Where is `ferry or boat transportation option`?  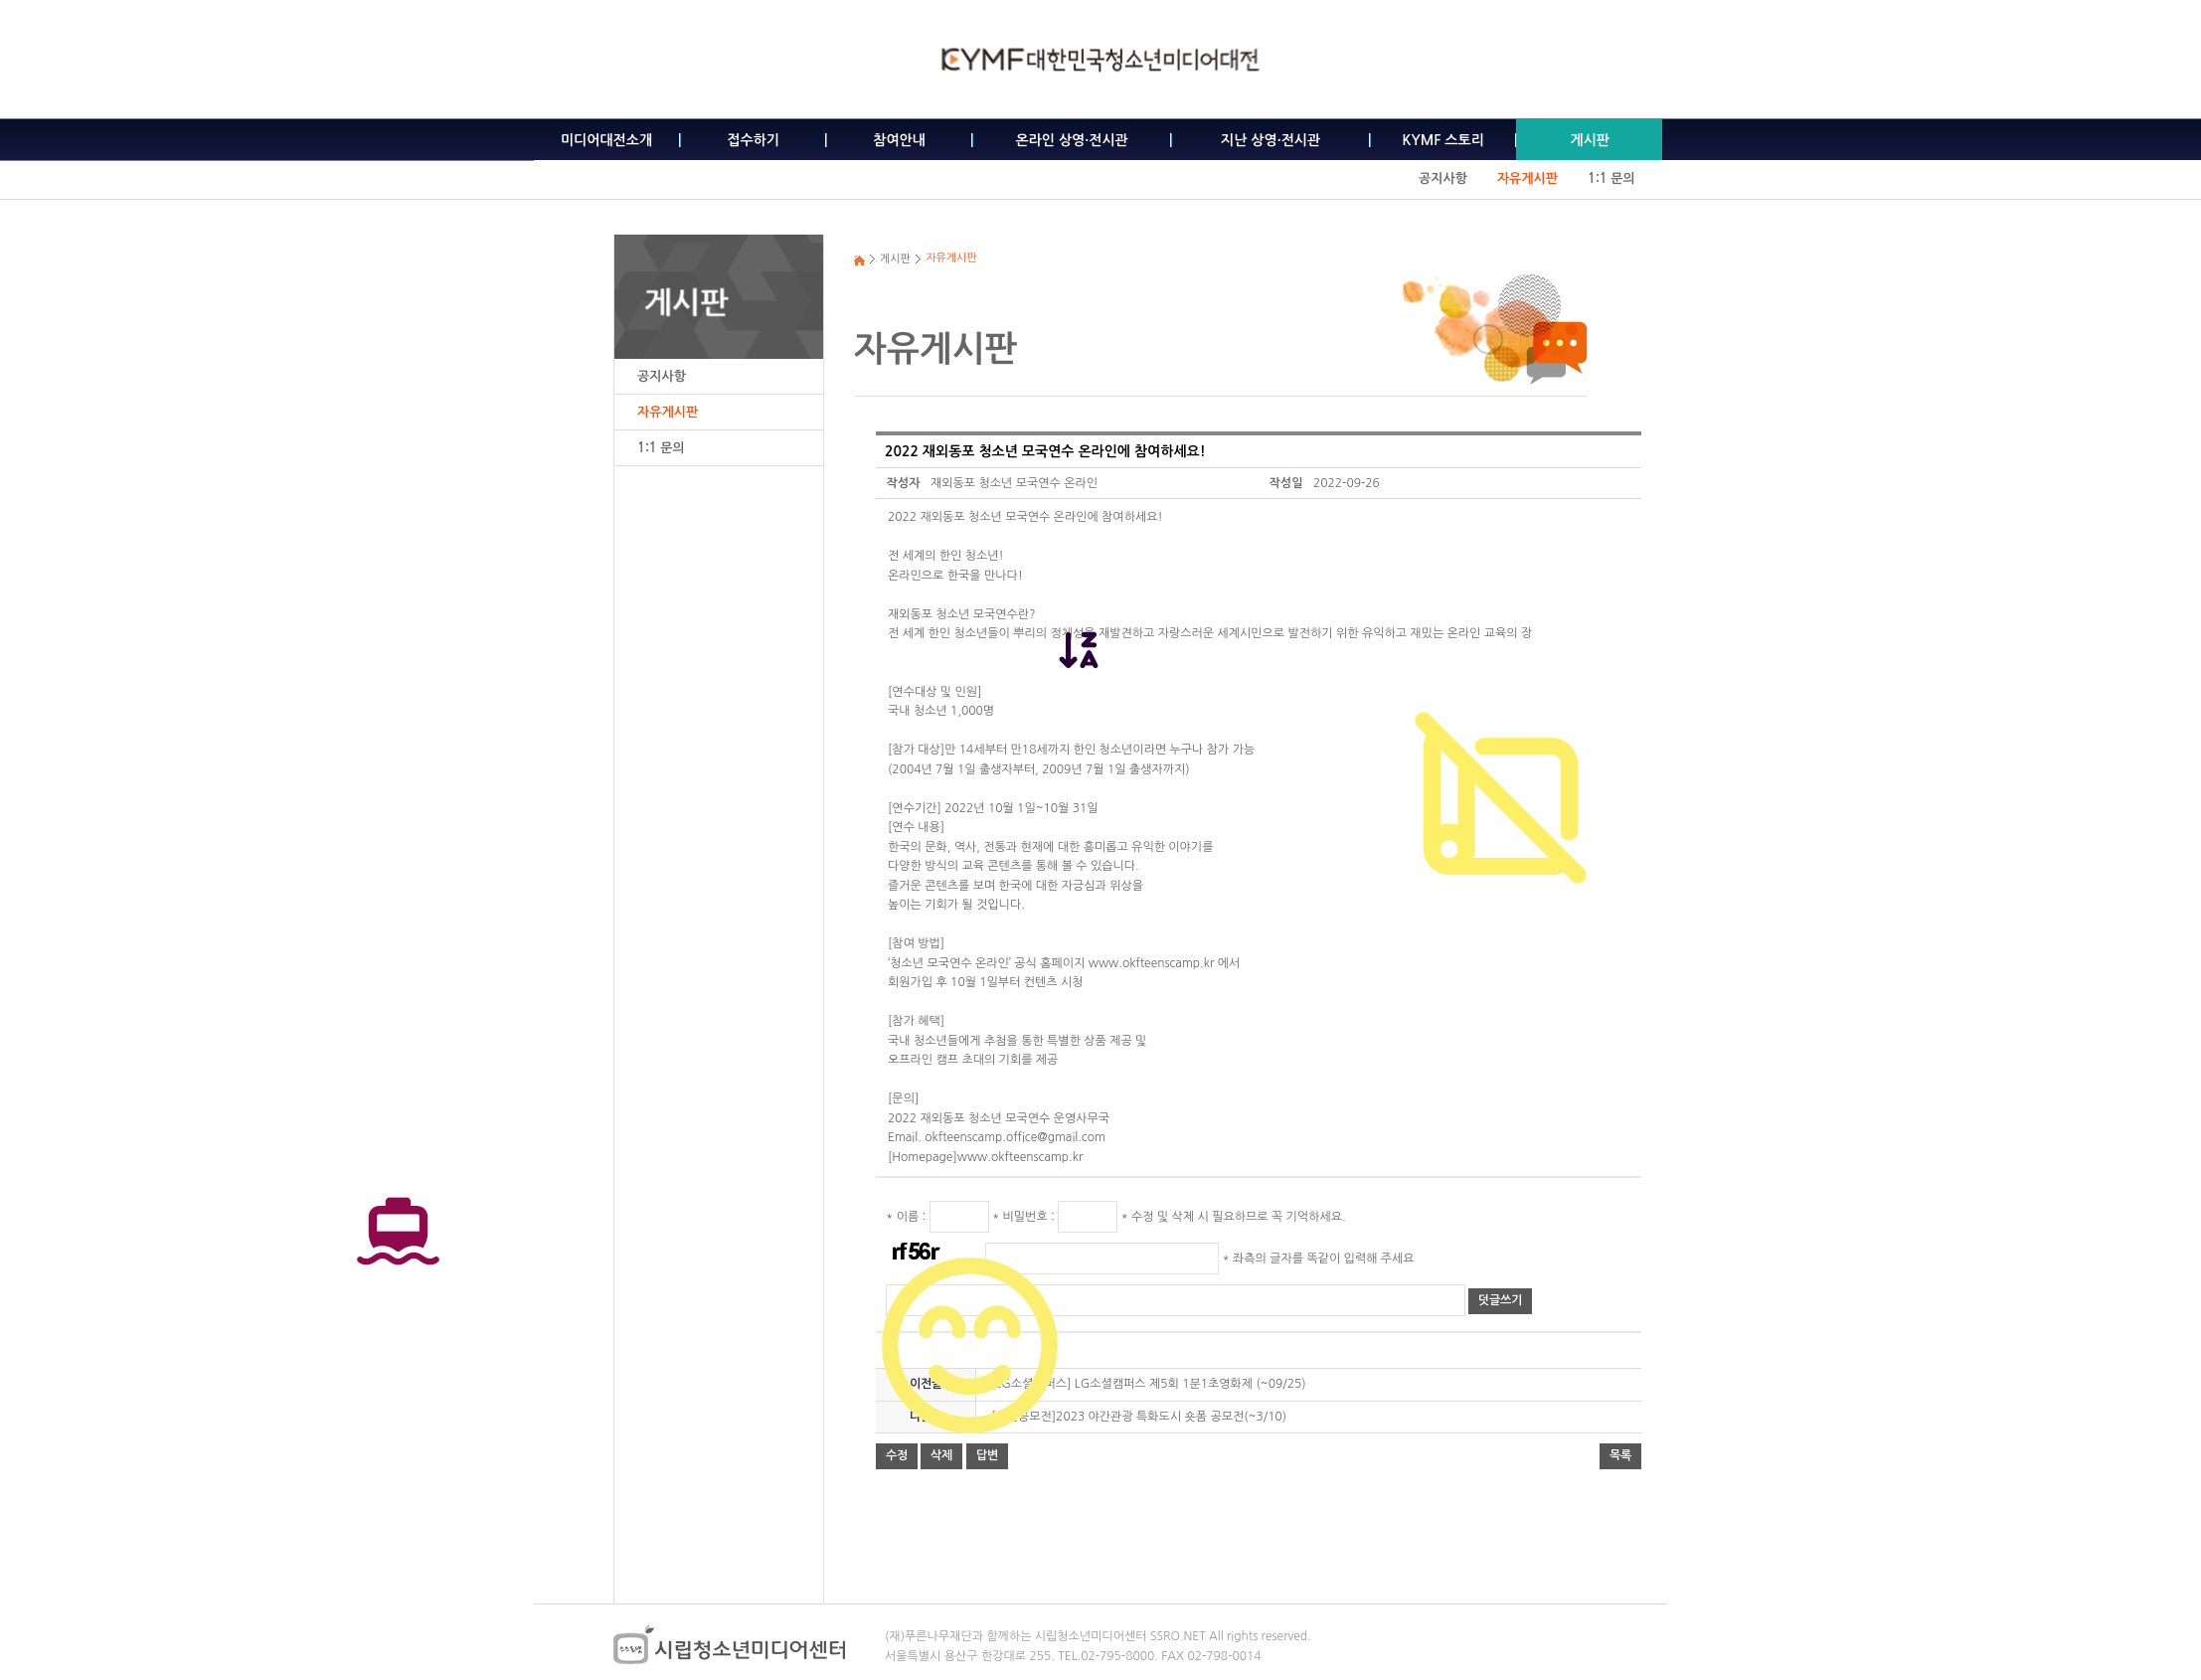 ferry or boat transportation option is located at coordinates (398, 1231).